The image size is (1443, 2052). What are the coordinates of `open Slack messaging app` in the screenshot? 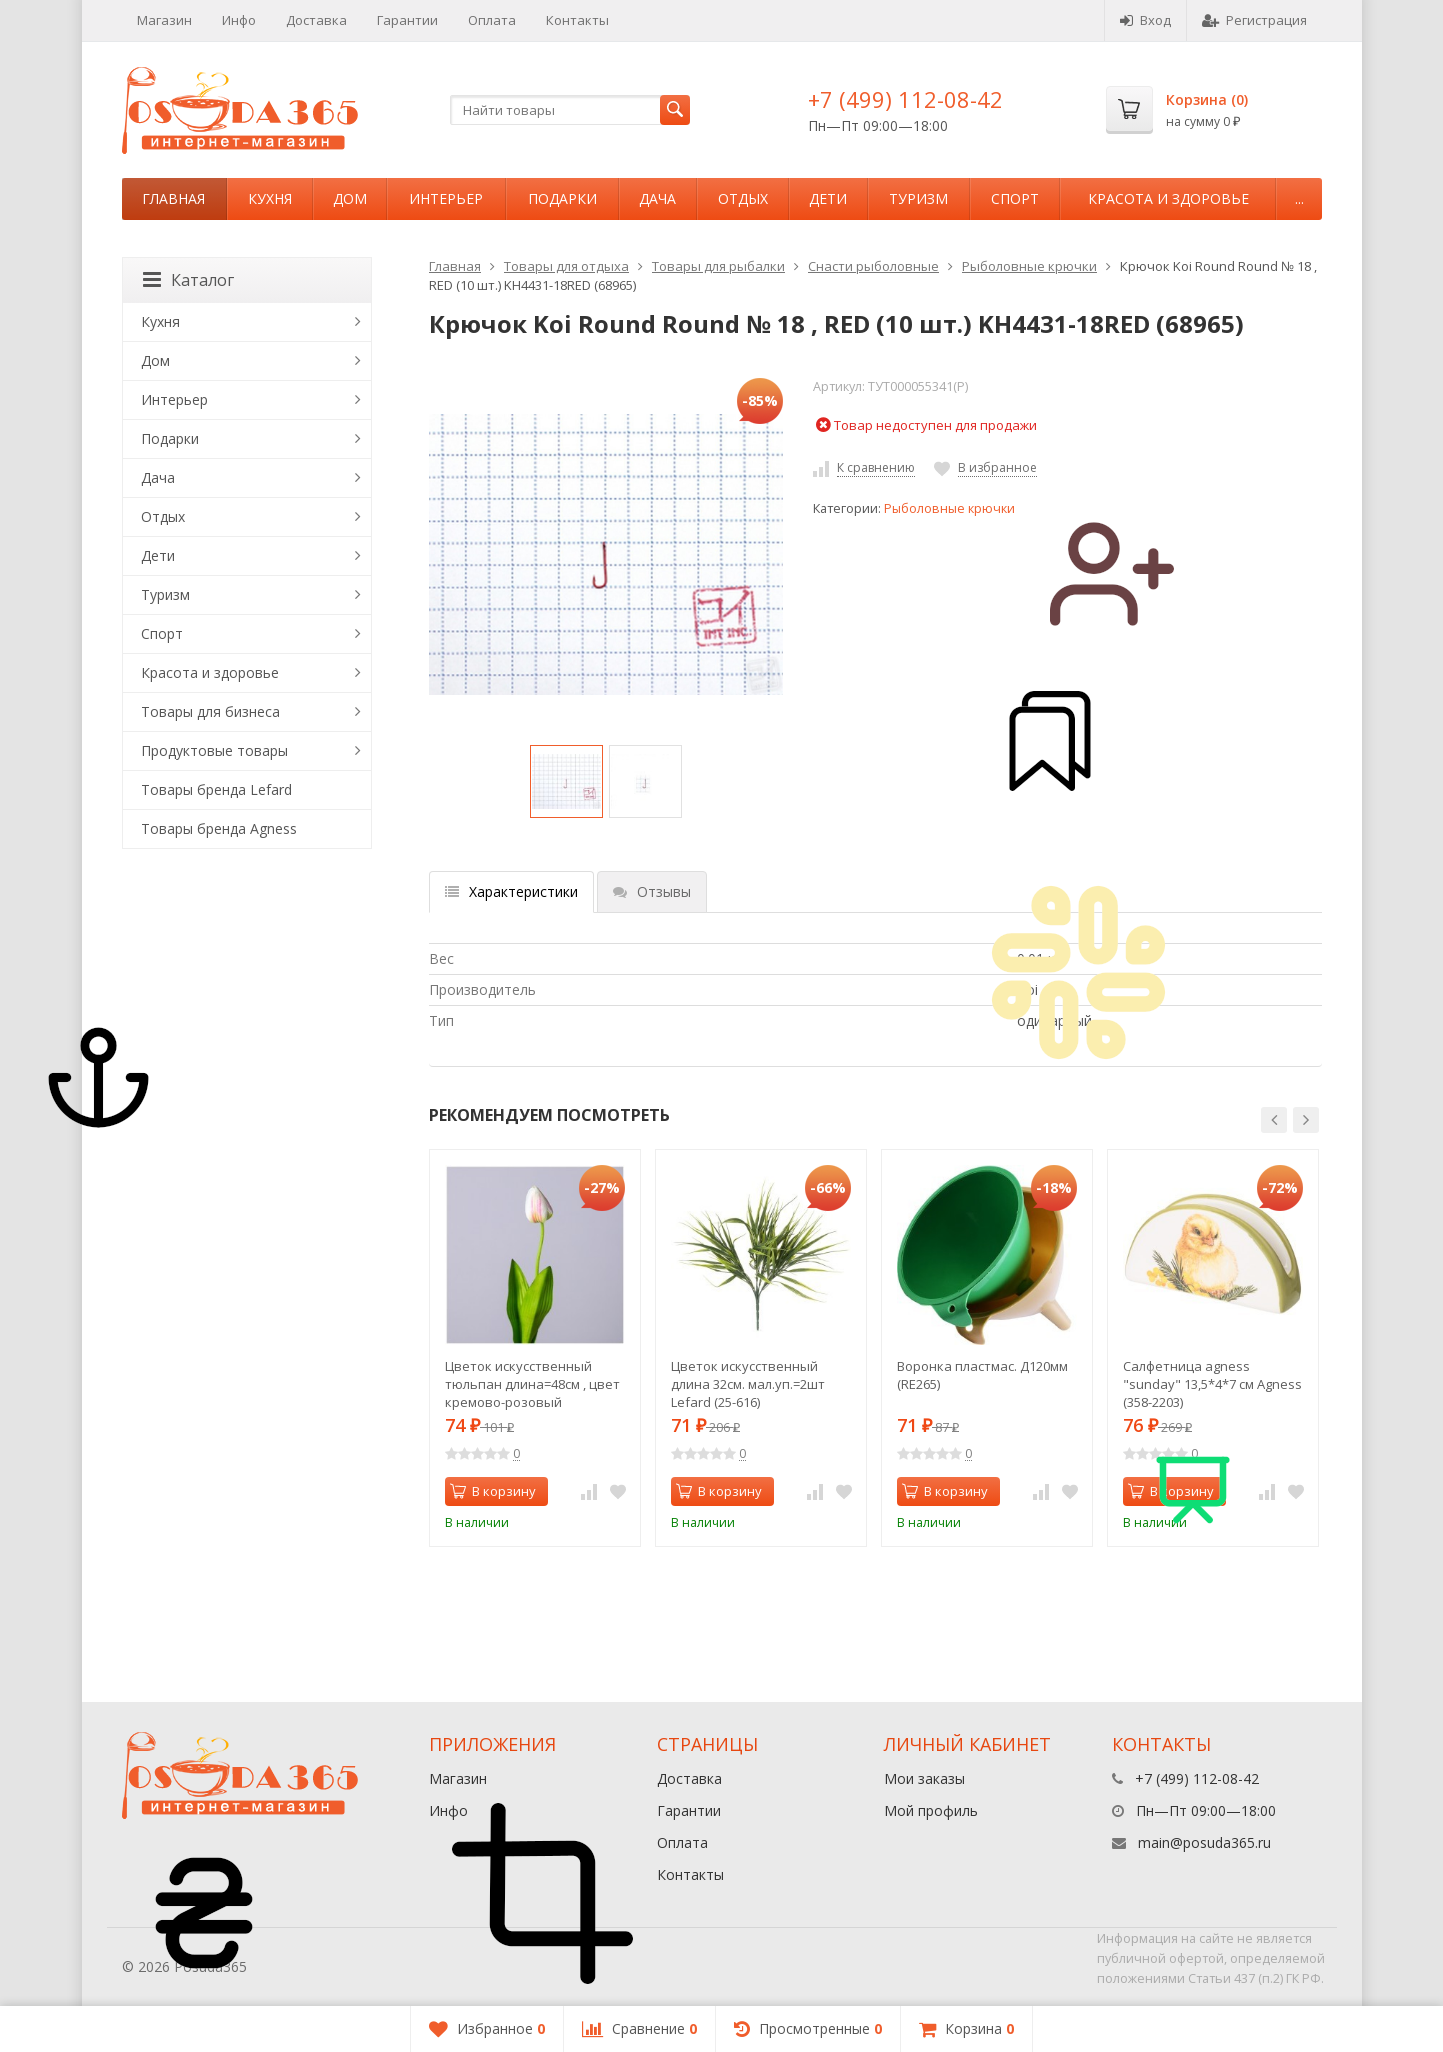 It's located at (1078, 972).